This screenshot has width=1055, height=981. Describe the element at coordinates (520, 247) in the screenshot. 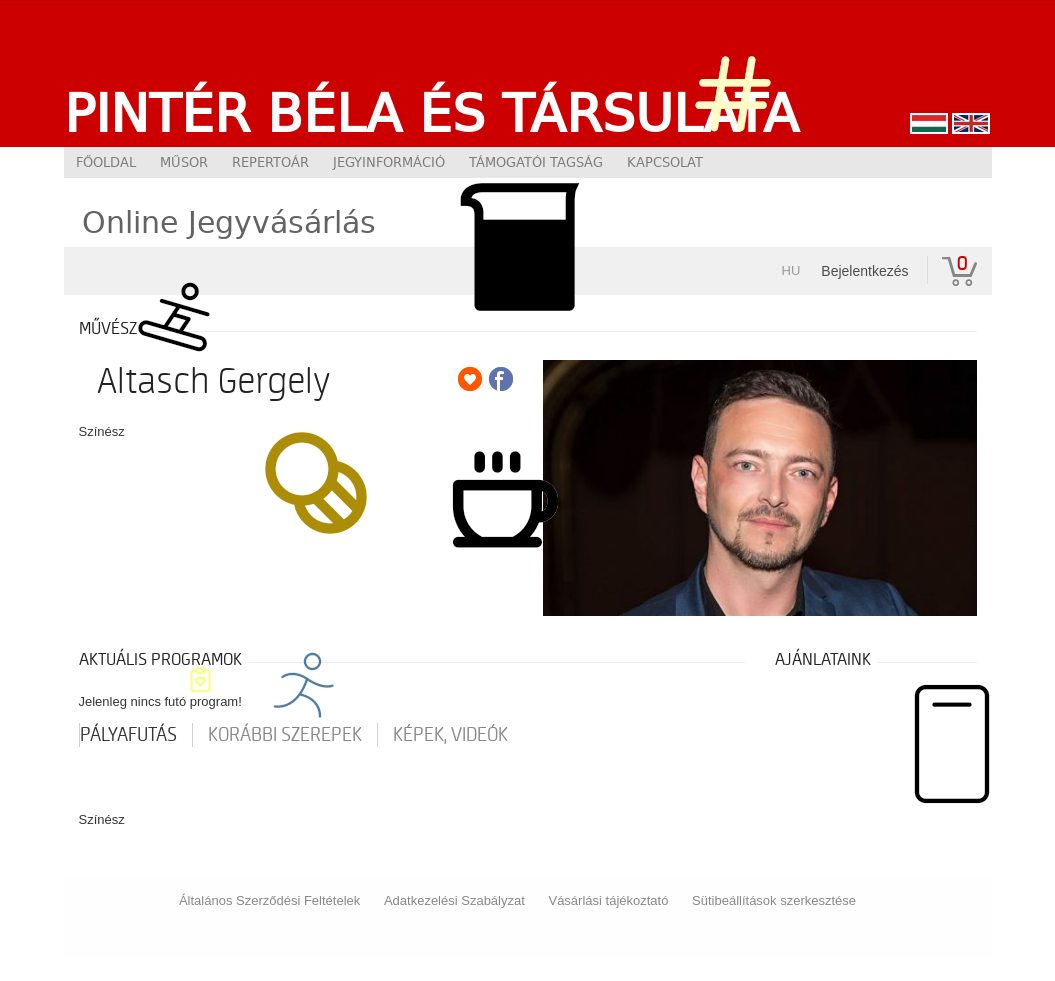

I see `access experimental or beta features` at that location.